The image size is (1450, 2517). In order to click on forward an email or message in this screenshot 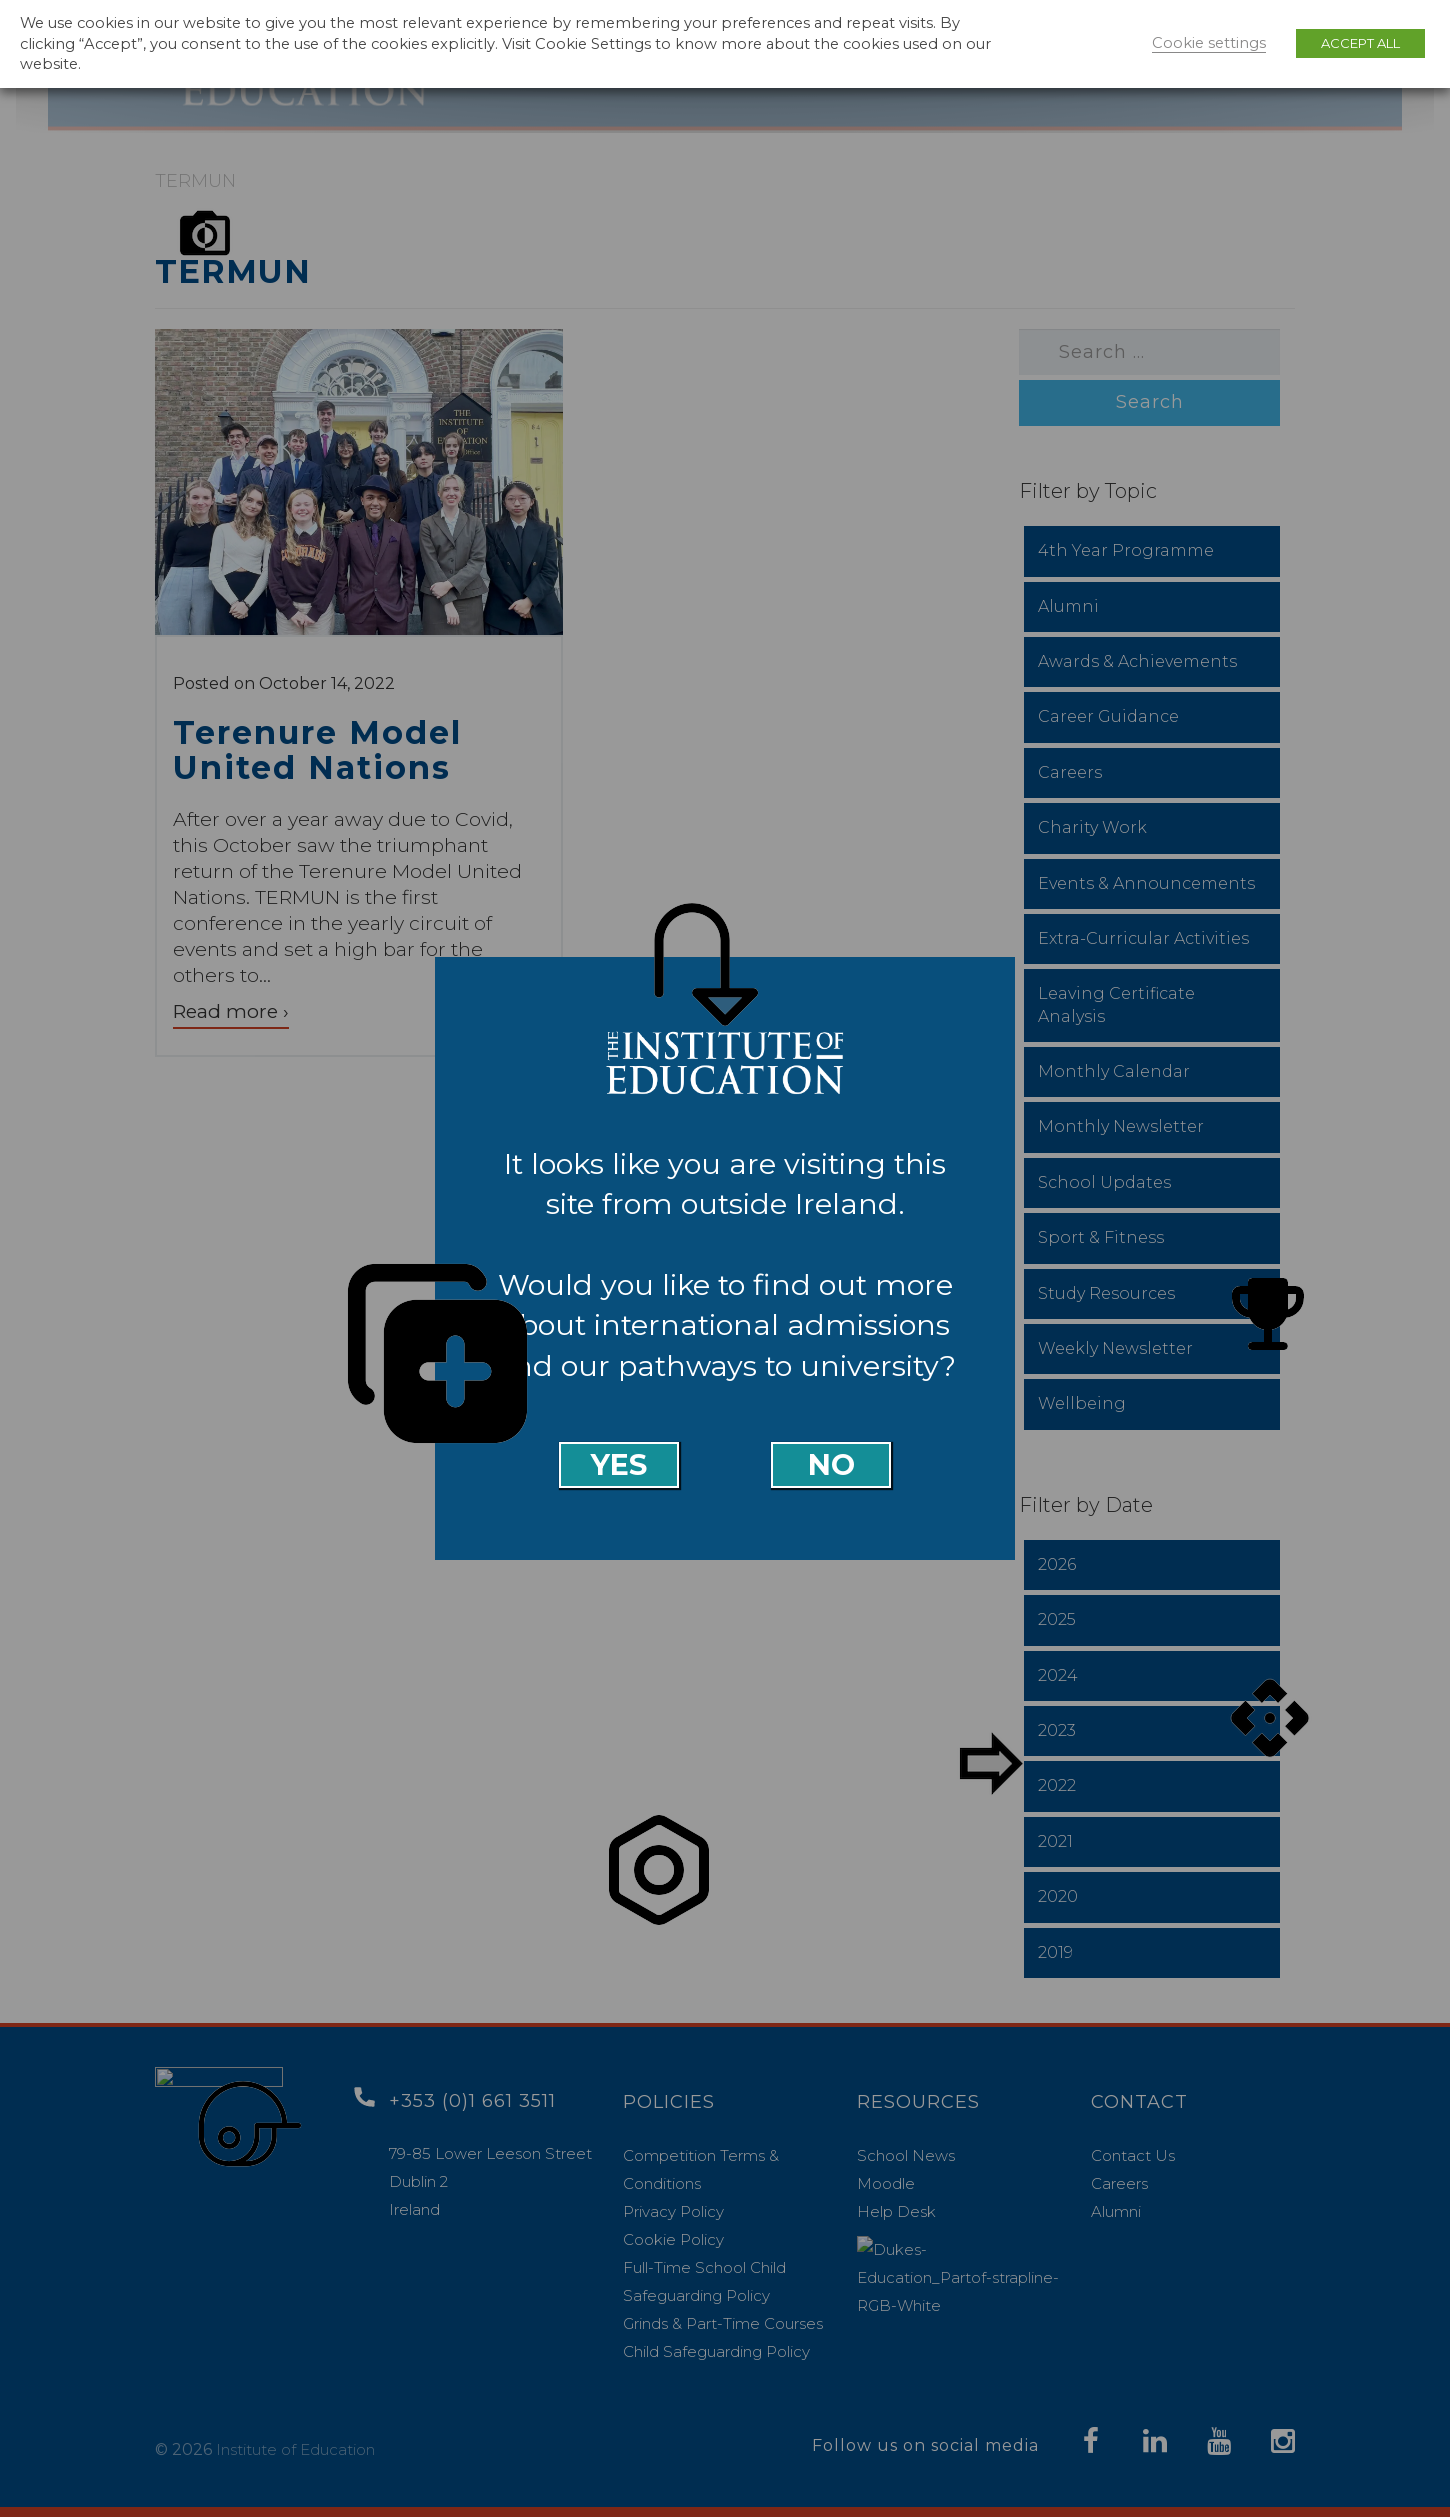, I will do `click(991, 1763)`.